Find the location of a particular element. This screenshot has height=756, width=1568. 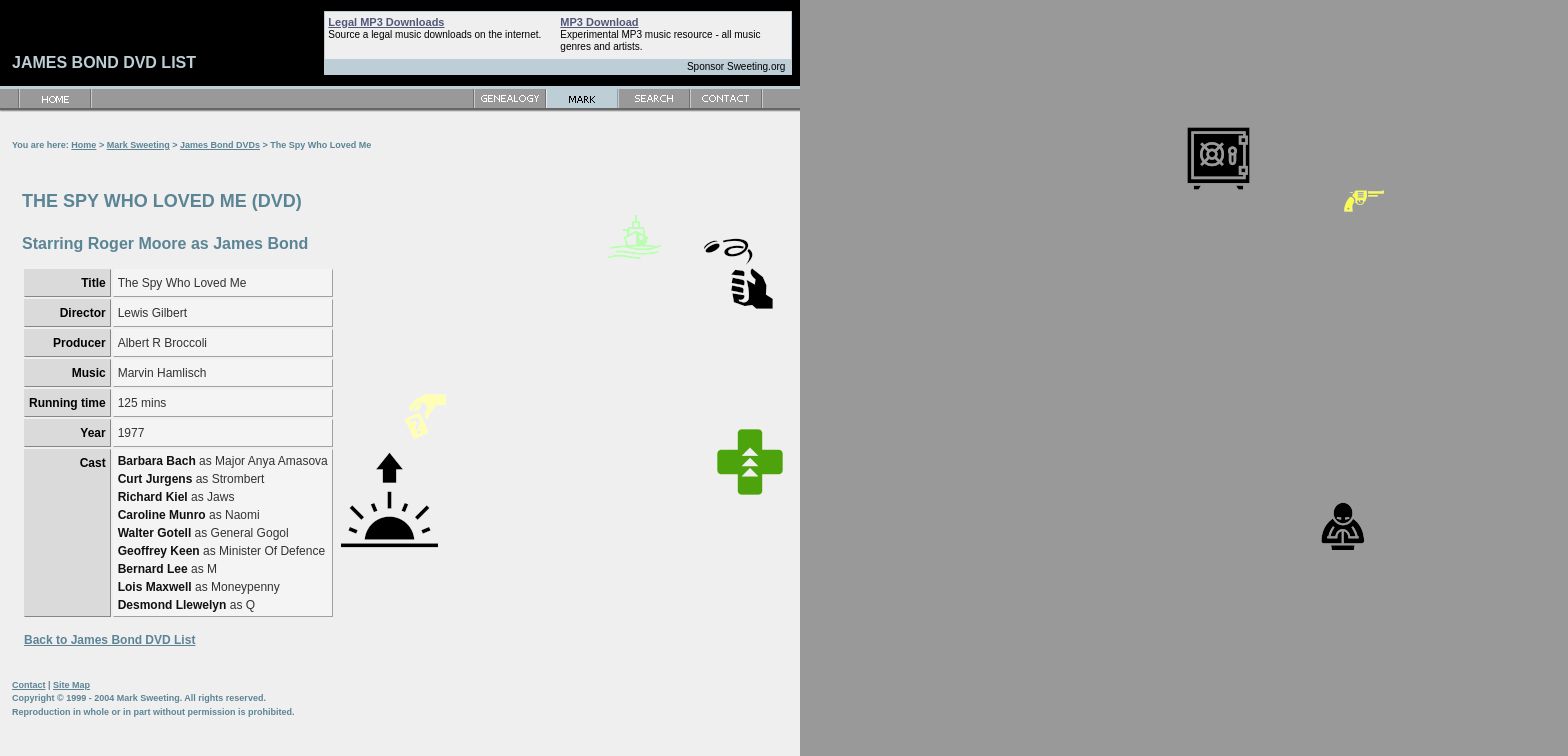

access secure storage or vault is located at coordinates (1218, 158).